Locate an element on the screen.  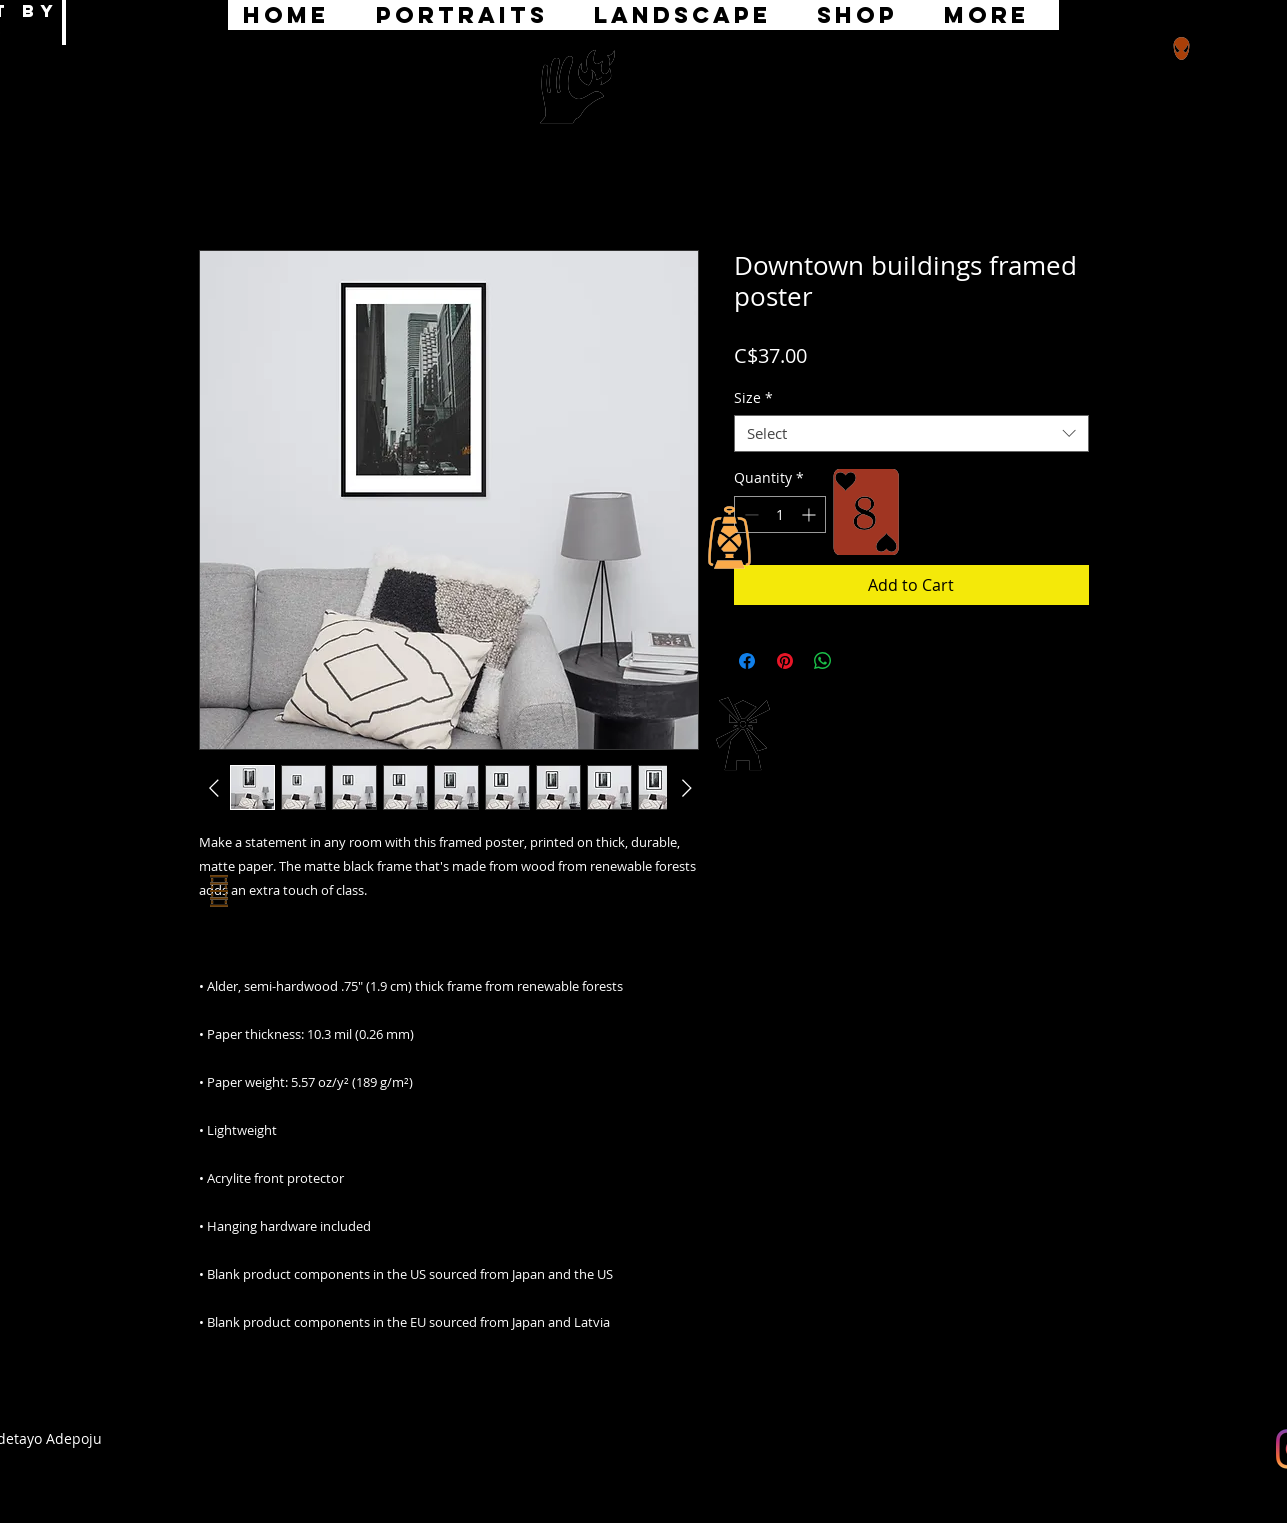
select spider mask avatar or character is located at coordinates (1181, 48).